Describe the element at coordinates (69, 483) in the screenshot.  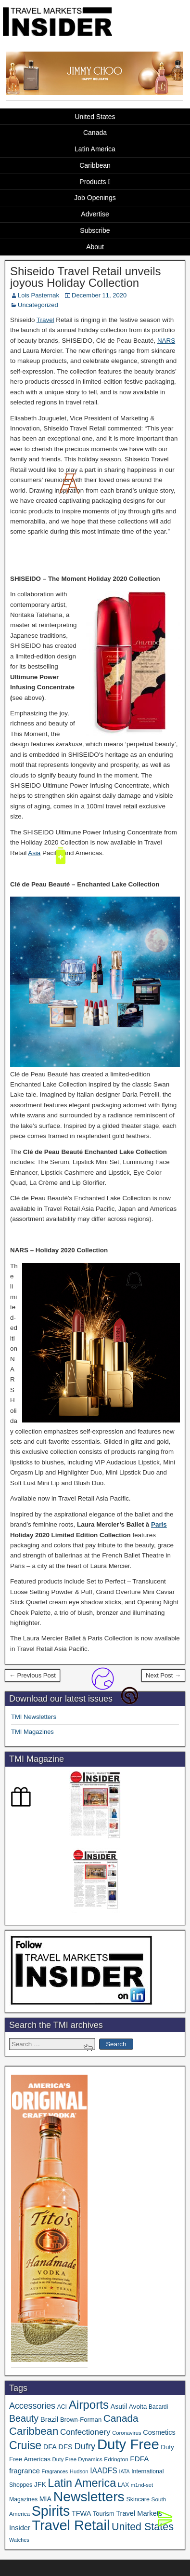
I see `access tools or equipment section` at that location.